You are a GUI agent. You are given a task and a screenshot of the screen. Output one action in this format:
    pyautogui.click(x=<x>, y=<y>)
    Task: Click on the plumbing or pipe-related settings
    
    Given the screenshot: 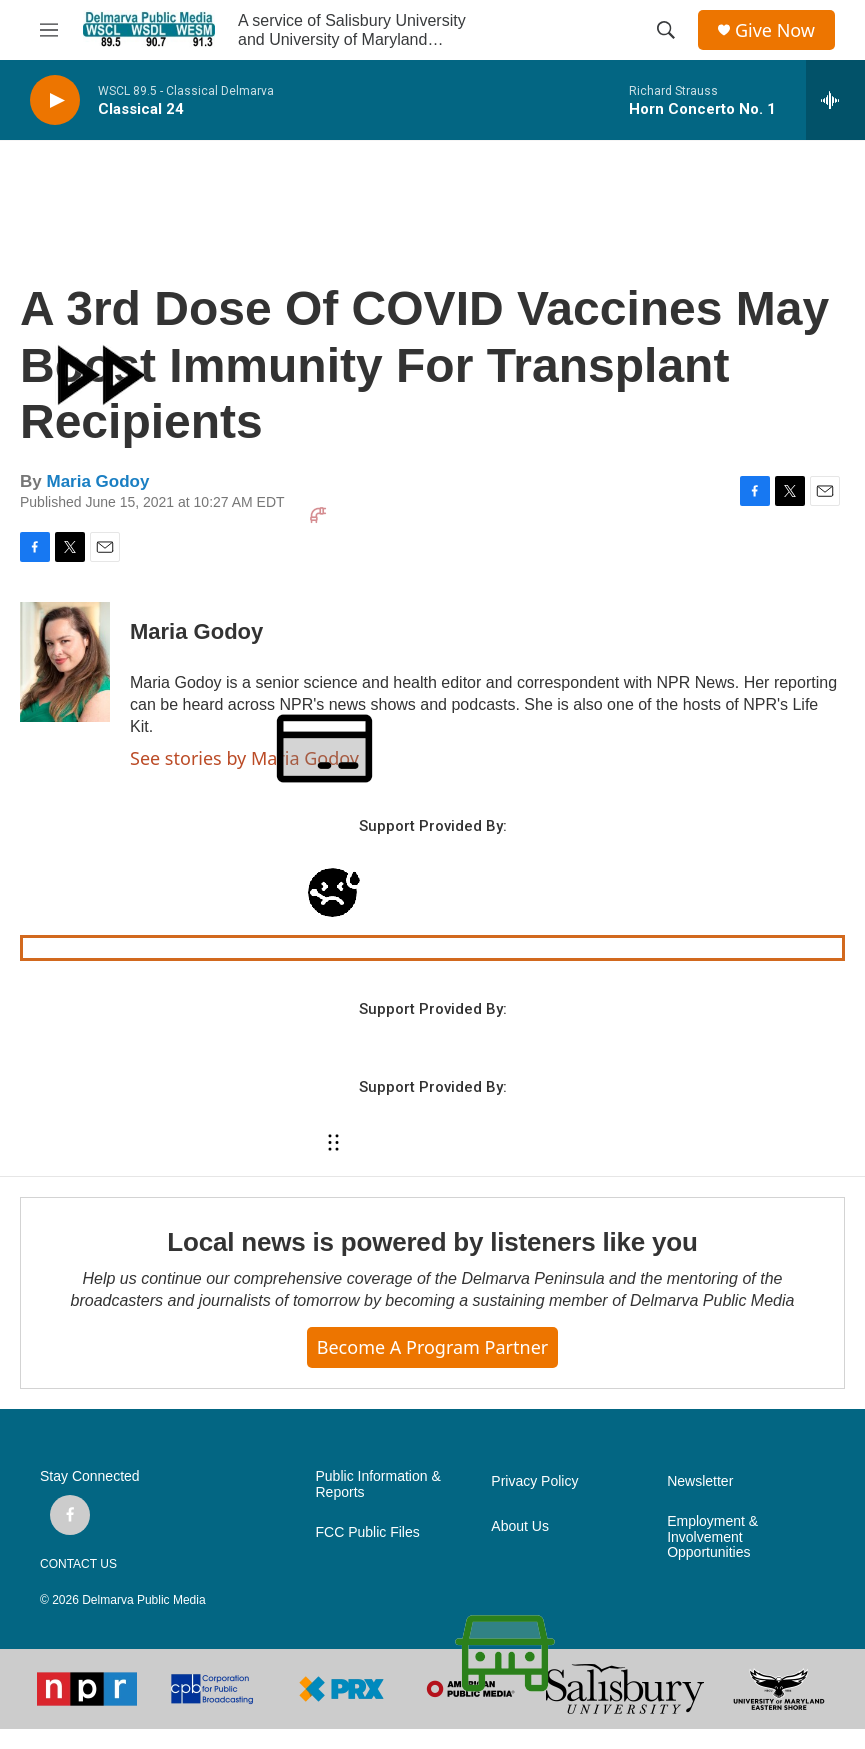 What is the action you would take?
    pyautogui.click(x=317, y=514)
    